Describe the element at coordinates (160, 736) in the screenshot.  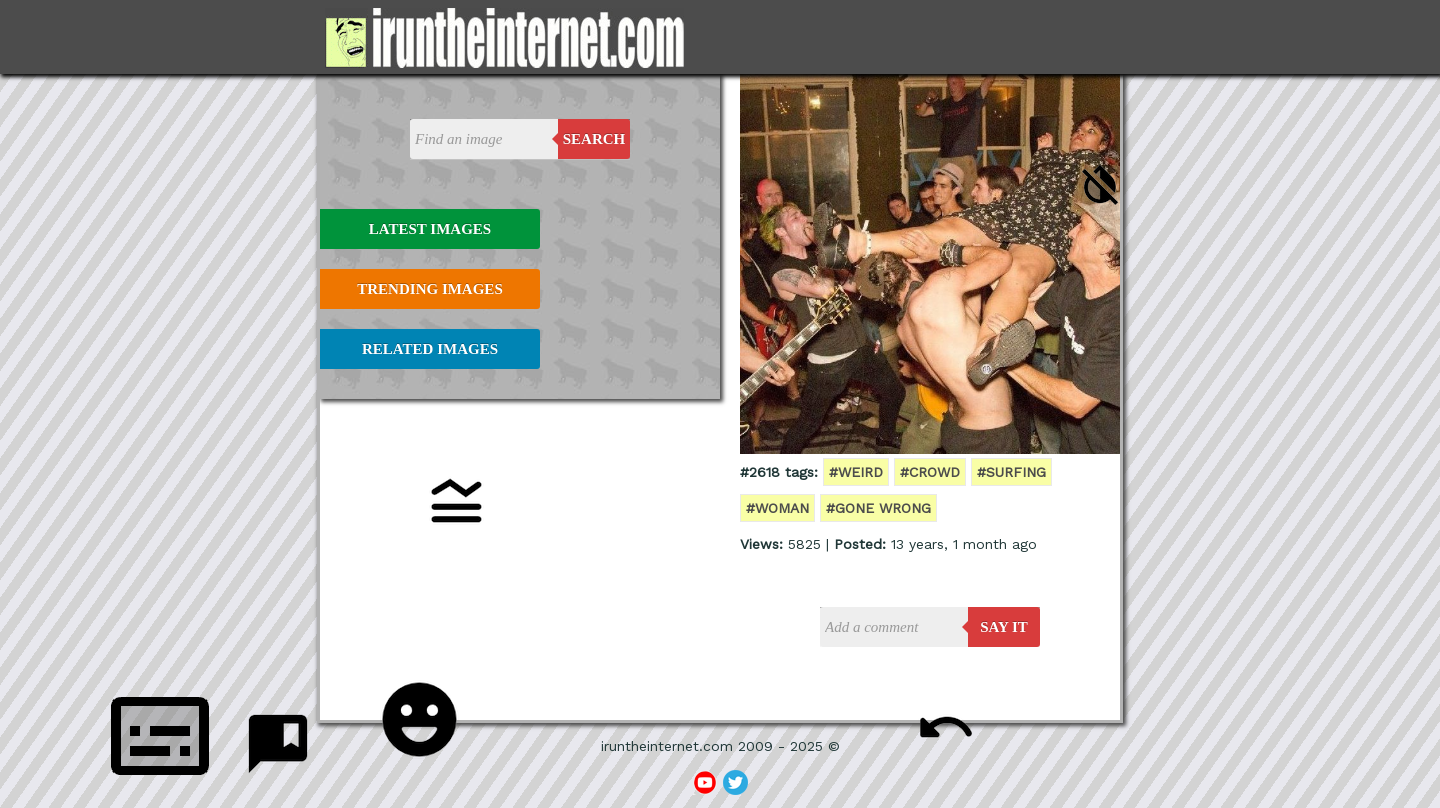
I see `toggle subtitles or closed captions on/off` at that location.